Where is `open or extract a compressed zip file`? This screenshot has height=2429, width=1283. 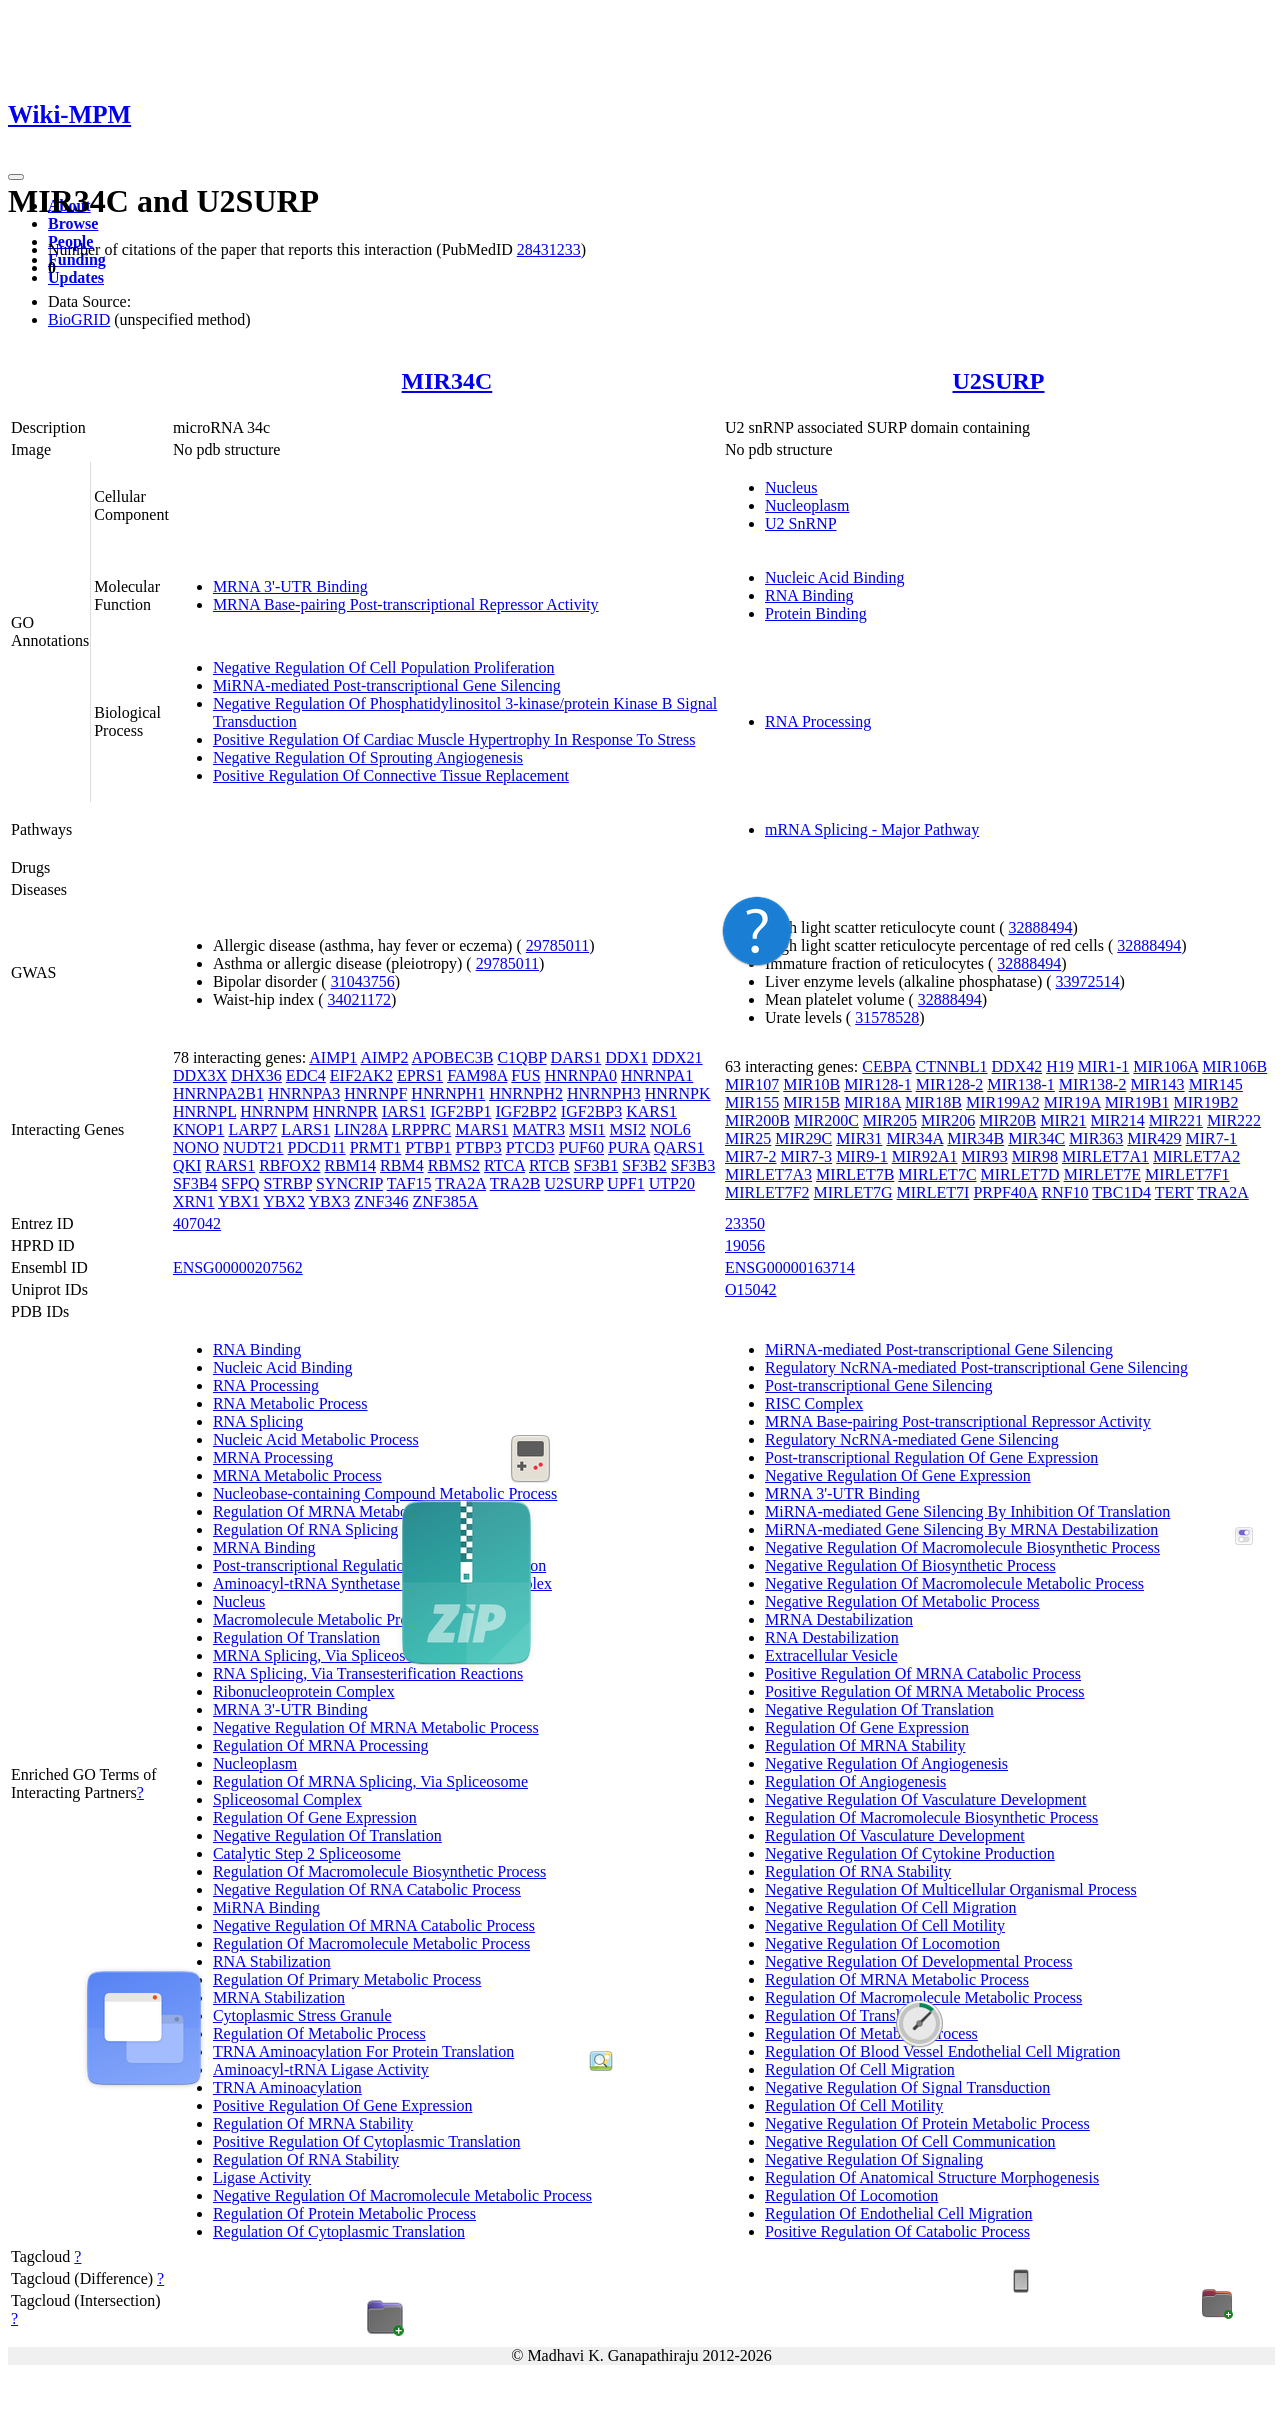 open or extract a compressed zip file is located at coordinates (466, 1582).